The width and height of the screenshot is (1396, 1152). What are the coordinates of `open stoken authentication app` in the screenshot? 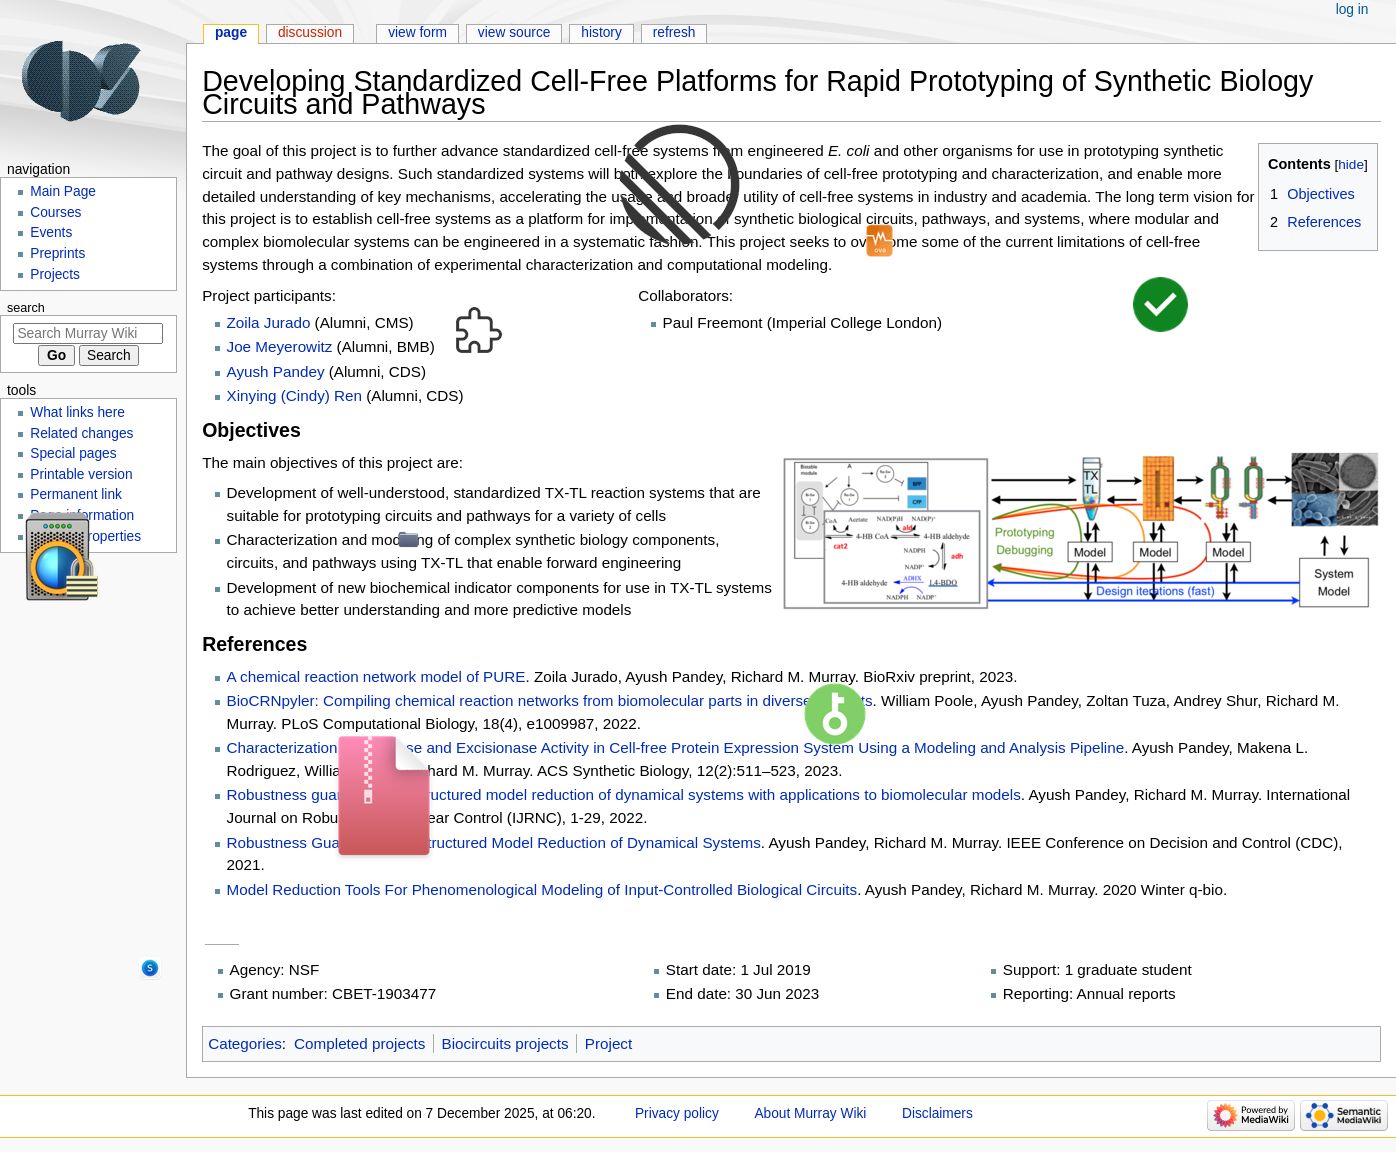 It's located at (150, 968).